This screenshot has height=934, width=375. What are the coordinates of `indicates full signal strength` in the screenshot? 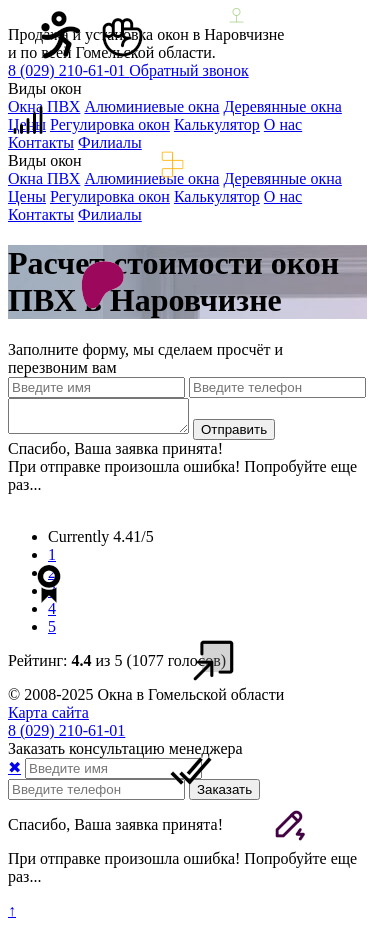 It's located at (28, 120).